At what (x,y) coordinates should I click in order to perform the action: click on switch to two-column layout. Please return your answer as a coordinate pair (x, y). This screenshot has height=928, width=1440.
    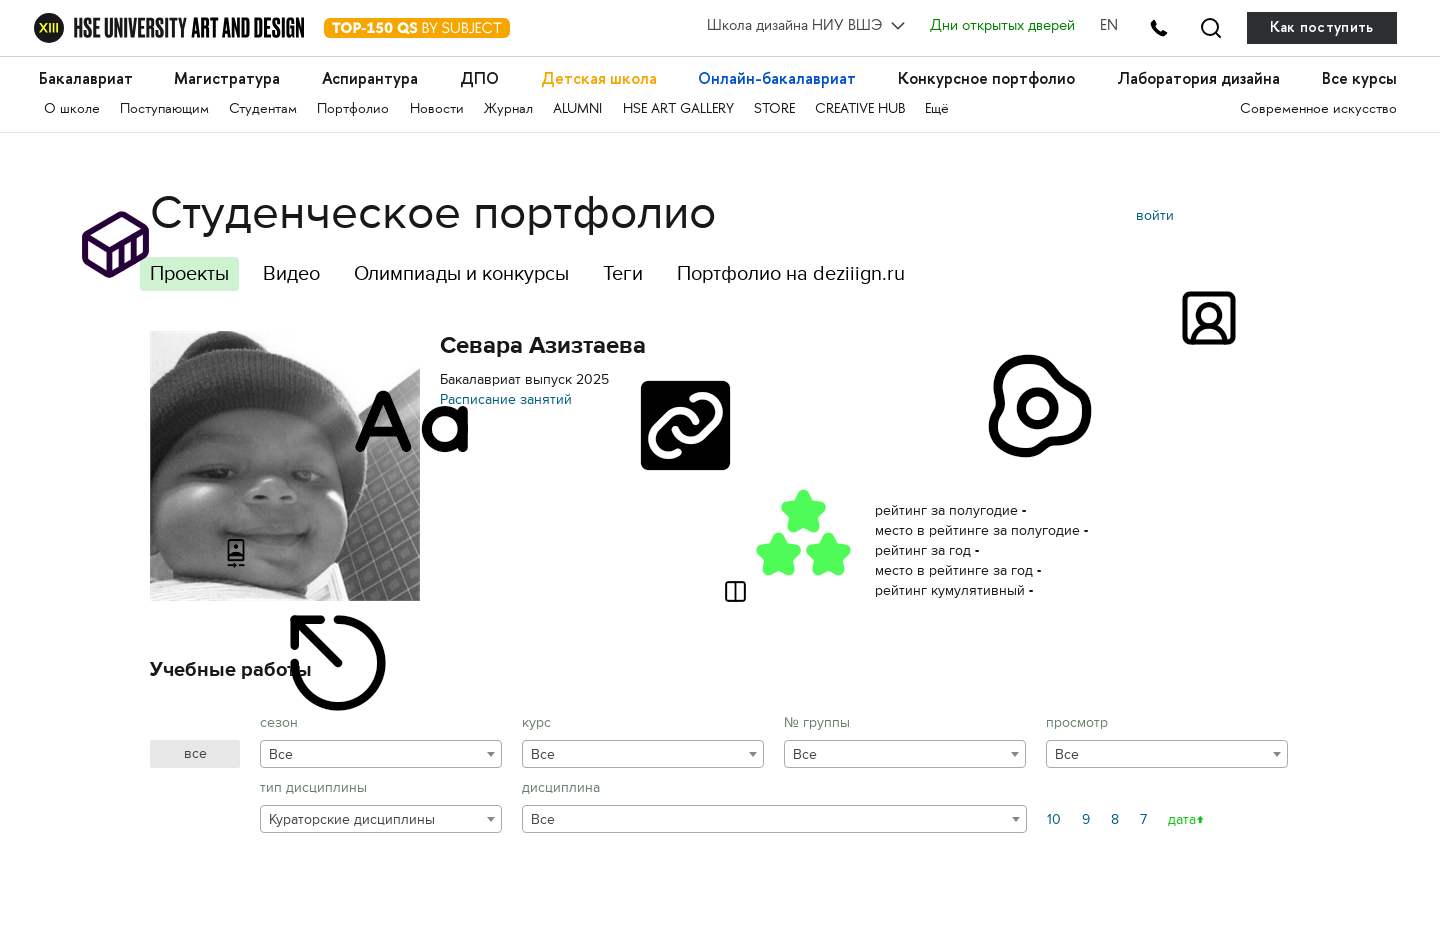
    Looking at the image, I should click on (735, 591).